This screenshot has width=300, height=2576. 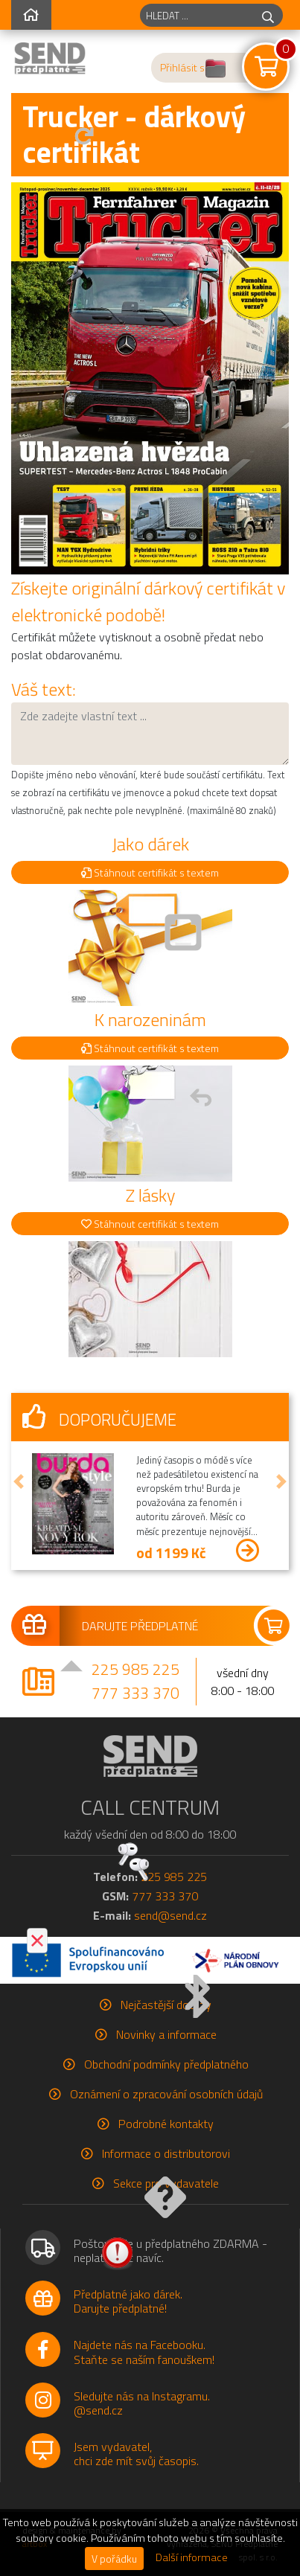 I want to click on indicates an open or active folder, so click(x=215, y=68).